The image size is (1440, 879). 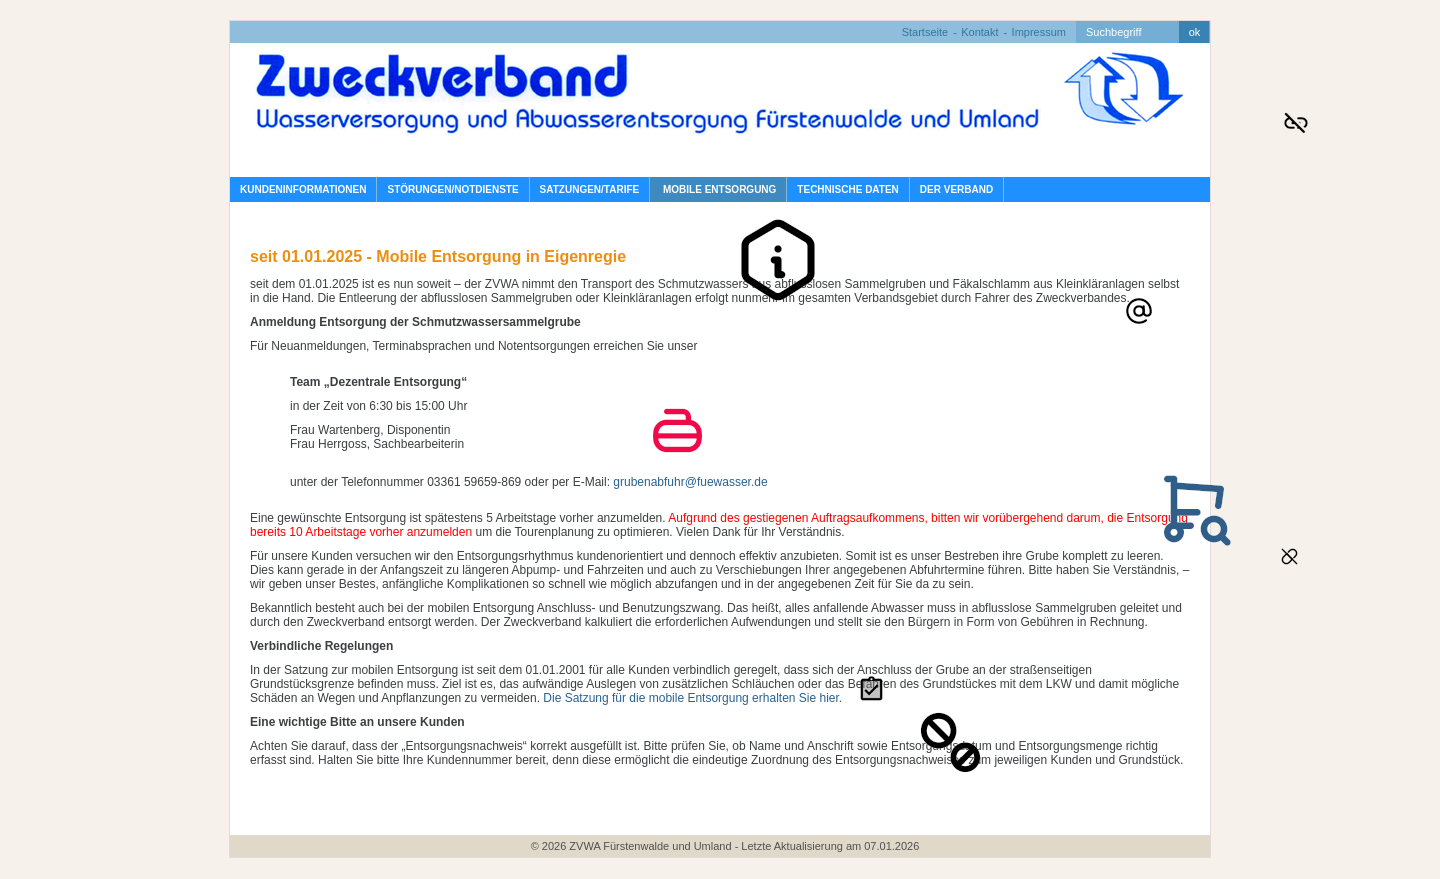 What do you see at coordinates (871, 689) in the screenshot?
I see `view completed tasks or assignments` at bounding box center [871, 689].